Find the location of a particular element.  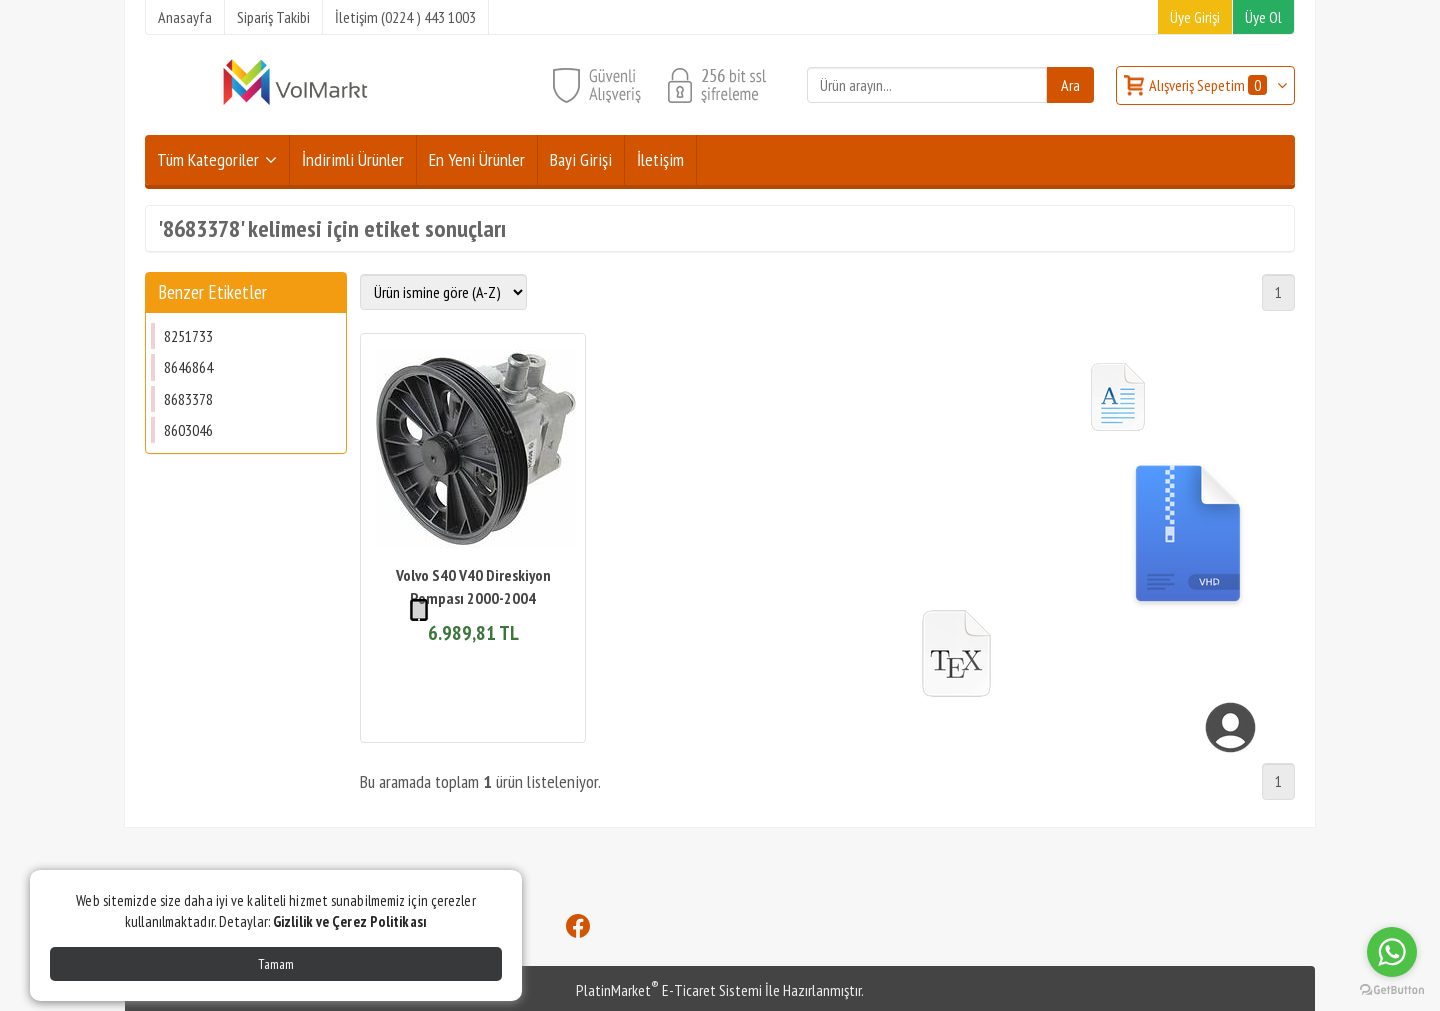

a LaTeX or TeX document file is located at coordinates (956, 653).